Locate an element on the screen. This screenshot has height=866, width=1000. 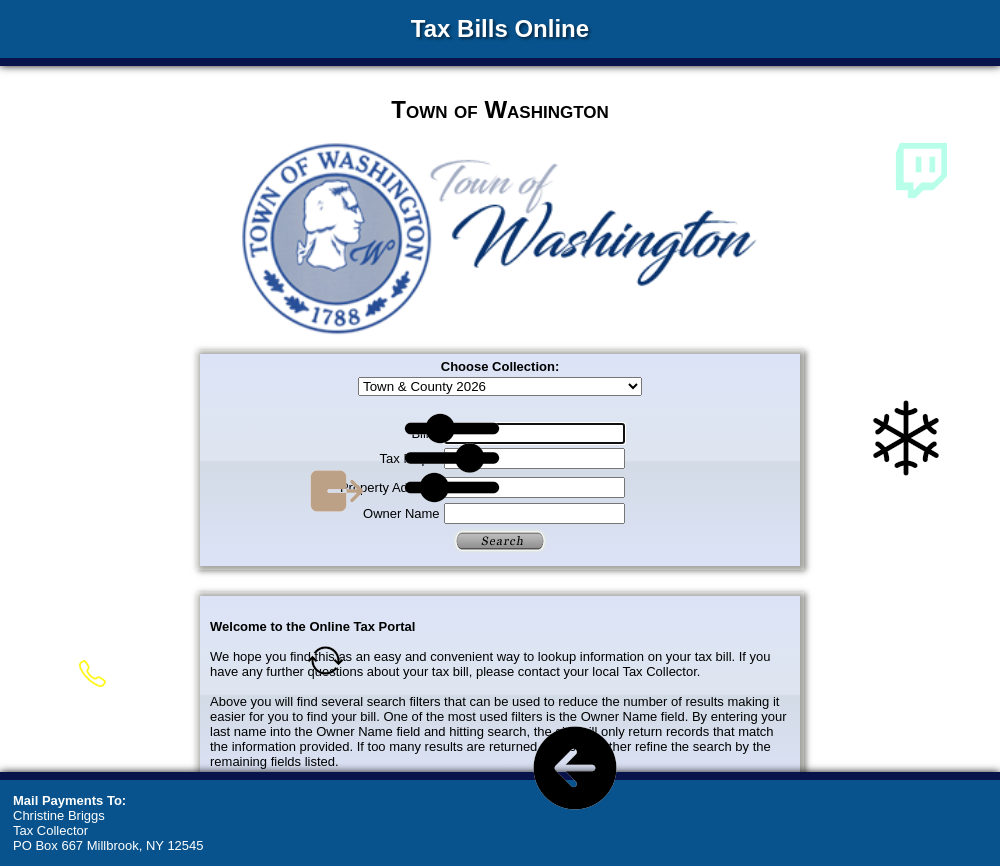
go back to the previous screen is located at coordinates (575, 768).